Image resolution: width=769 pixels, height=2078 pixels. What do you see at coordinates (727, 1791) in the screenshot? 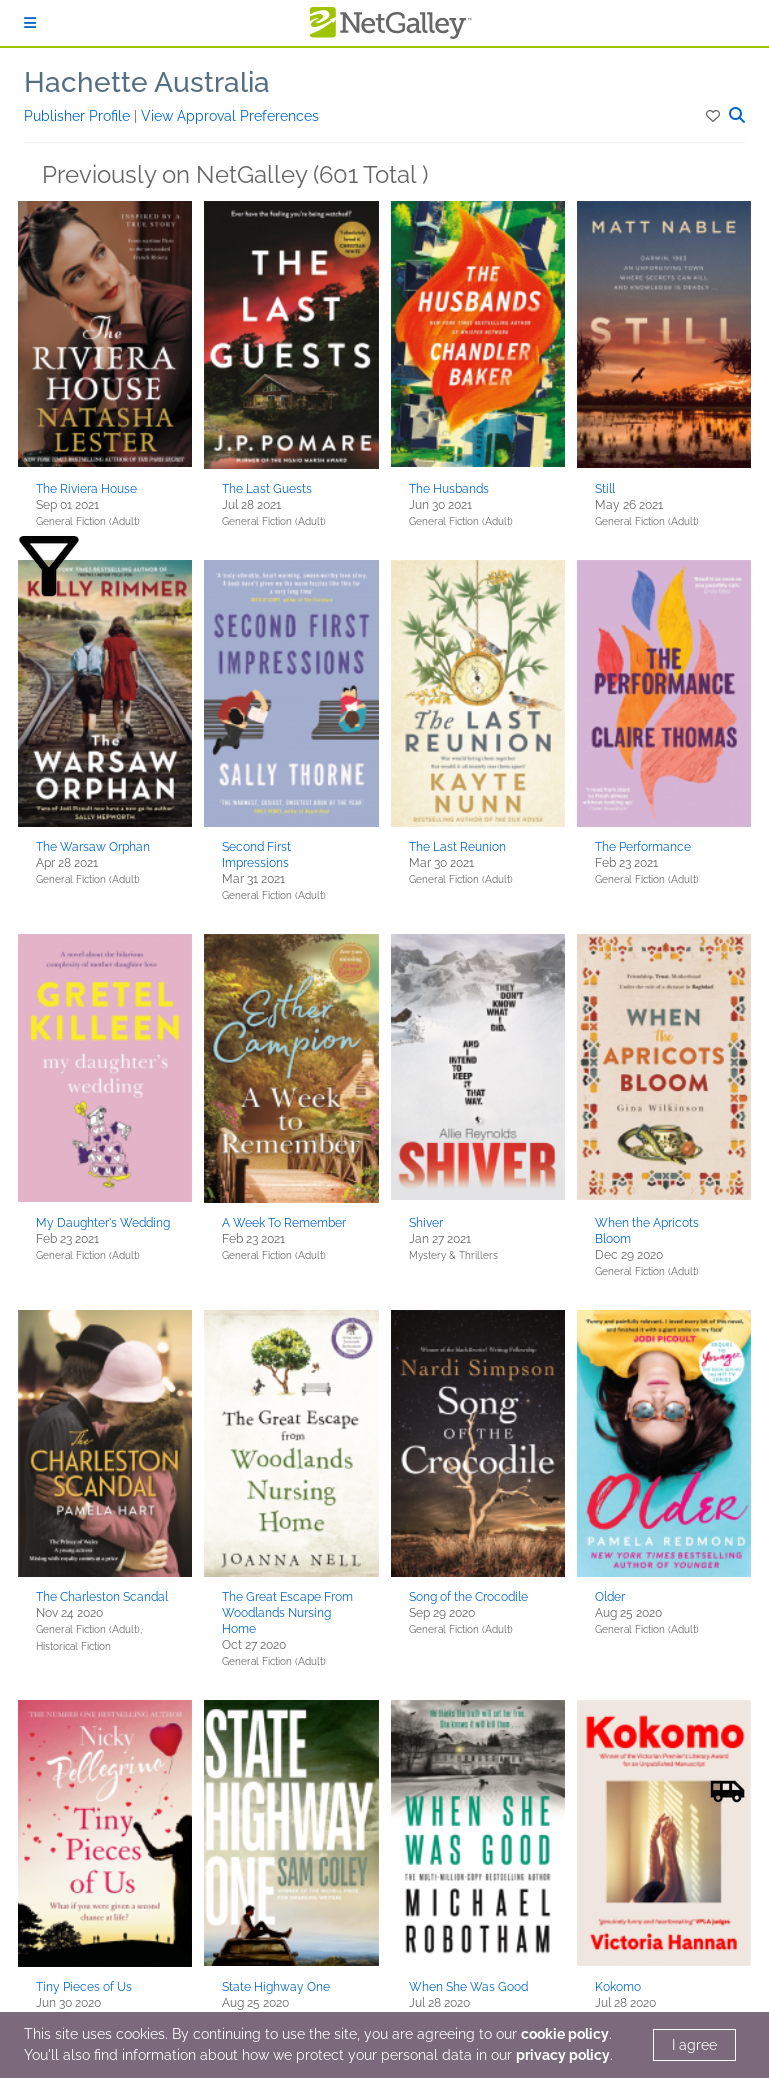
I see `access airport shuttle services` at bounding box center [727, 1791].